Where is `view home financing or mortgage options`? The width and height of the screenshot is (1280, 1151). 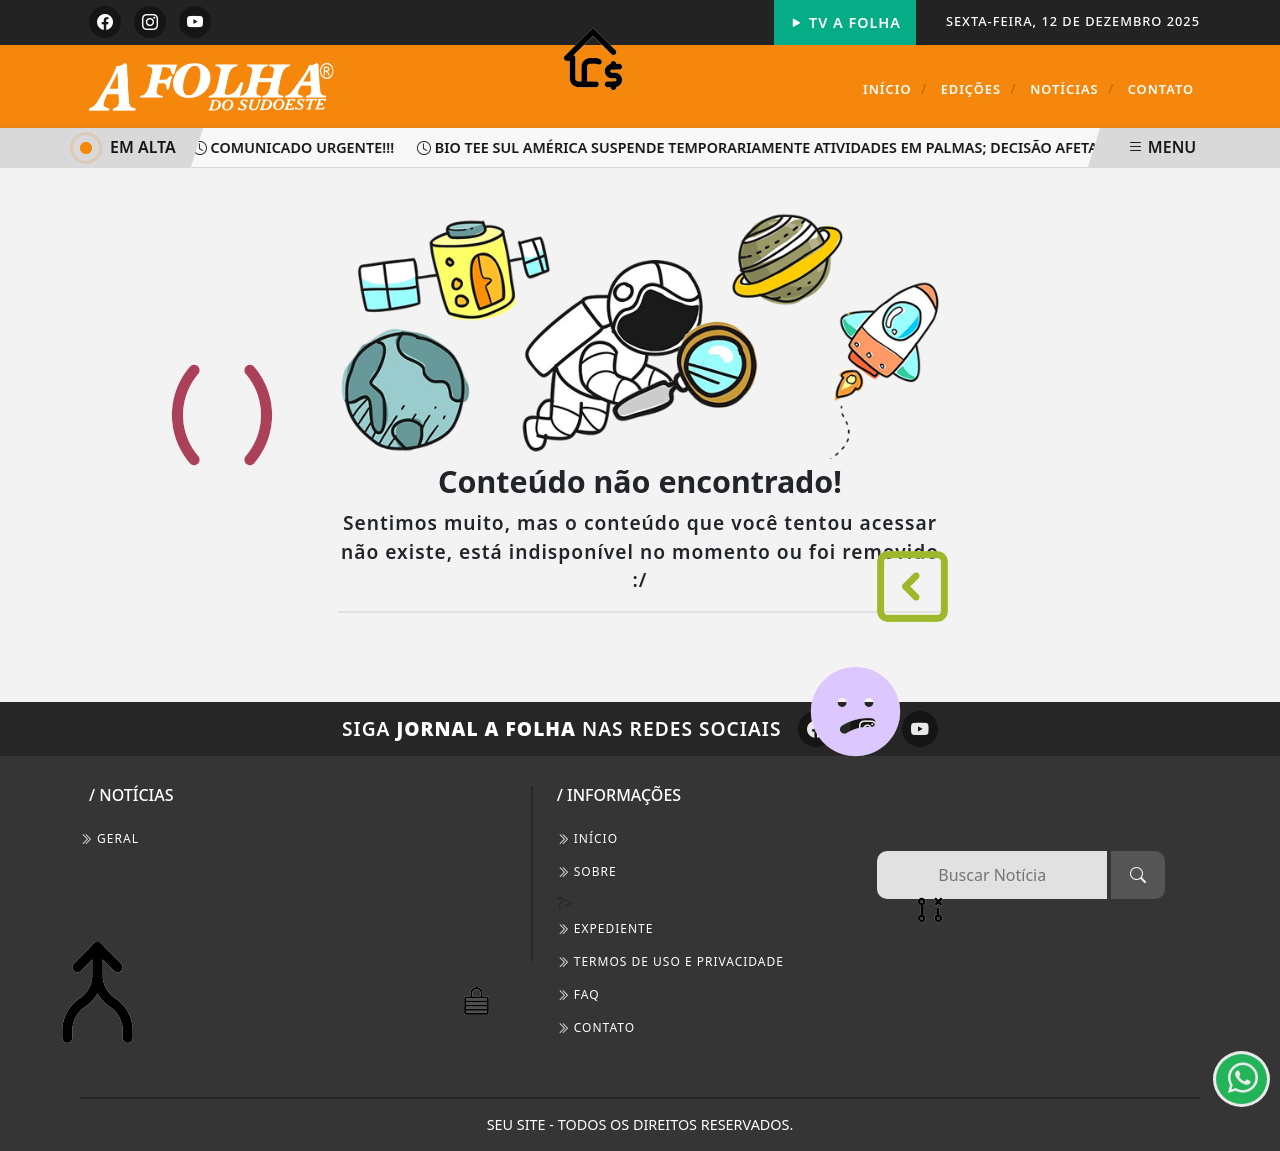 view home financing or mortgage options is located at coordinates (593, 58).